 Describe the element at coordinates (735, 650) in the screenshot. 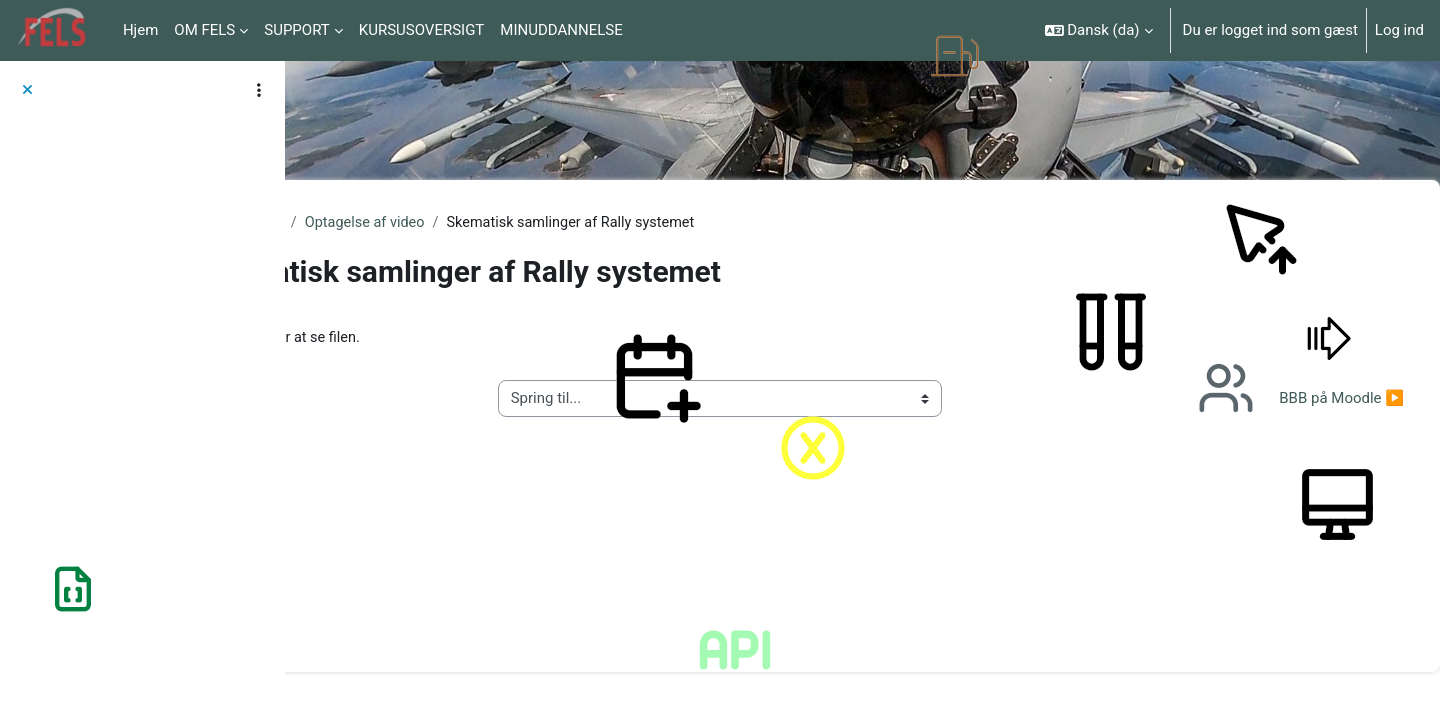

I see `access API settings or documentation` at that location.